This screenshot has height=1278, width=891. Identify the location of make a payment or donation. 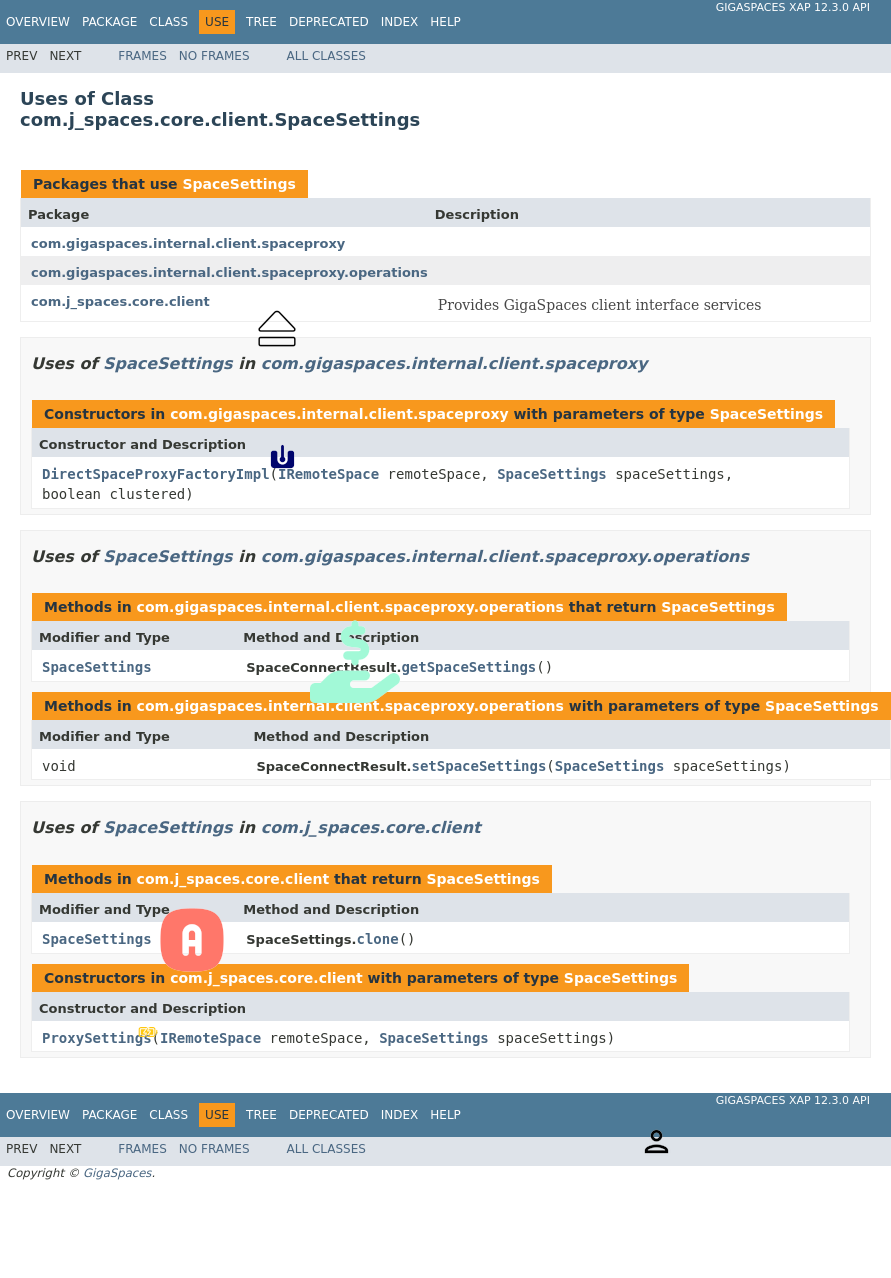
(355, 663).